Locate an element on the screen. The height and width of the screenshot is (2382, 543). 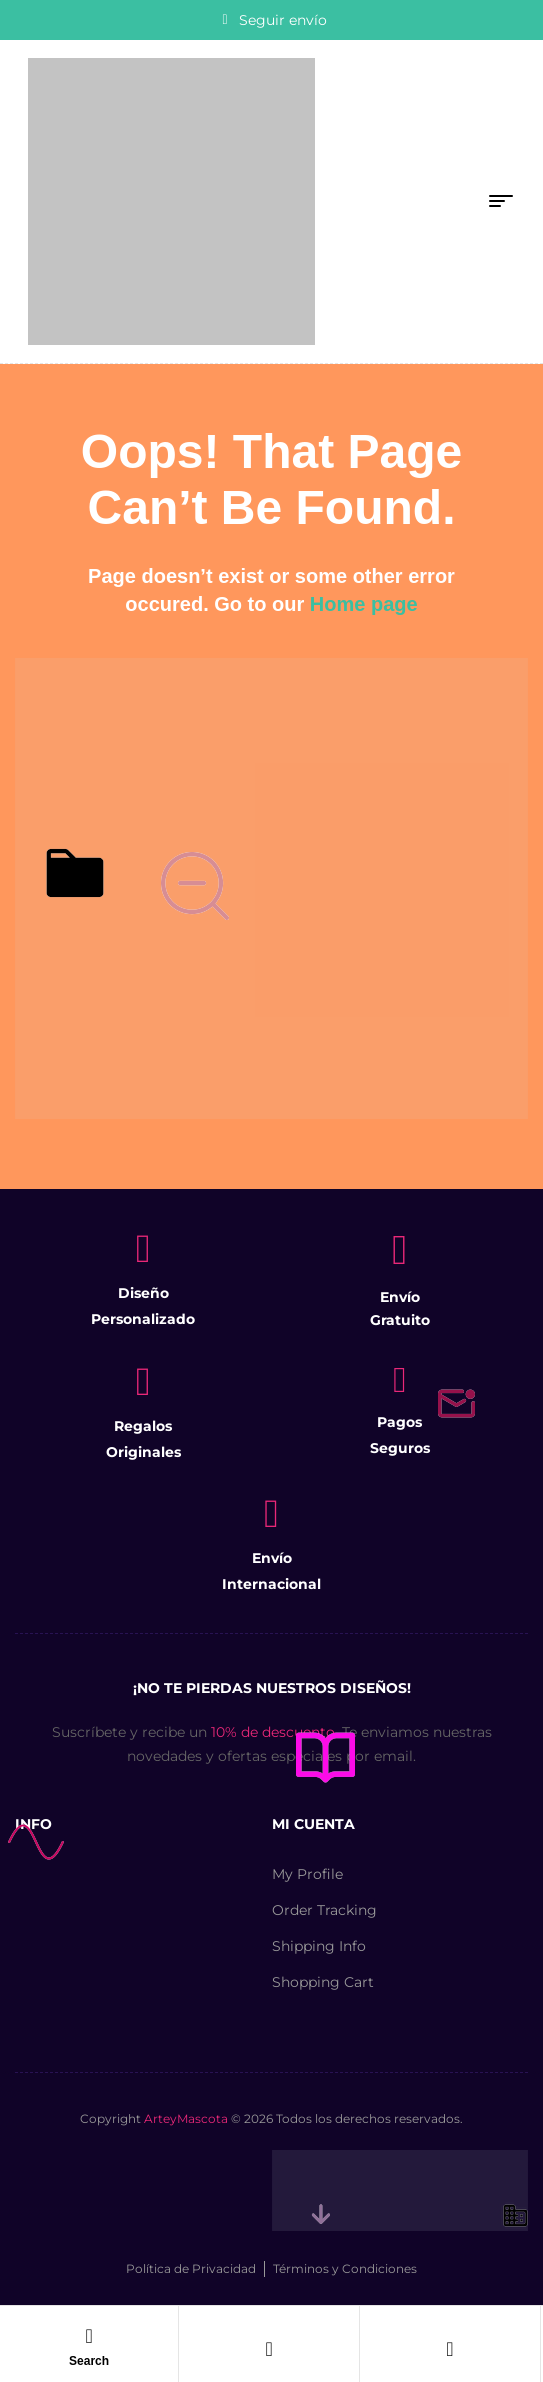
view organization or company details is located at coordinates (515, 2215).